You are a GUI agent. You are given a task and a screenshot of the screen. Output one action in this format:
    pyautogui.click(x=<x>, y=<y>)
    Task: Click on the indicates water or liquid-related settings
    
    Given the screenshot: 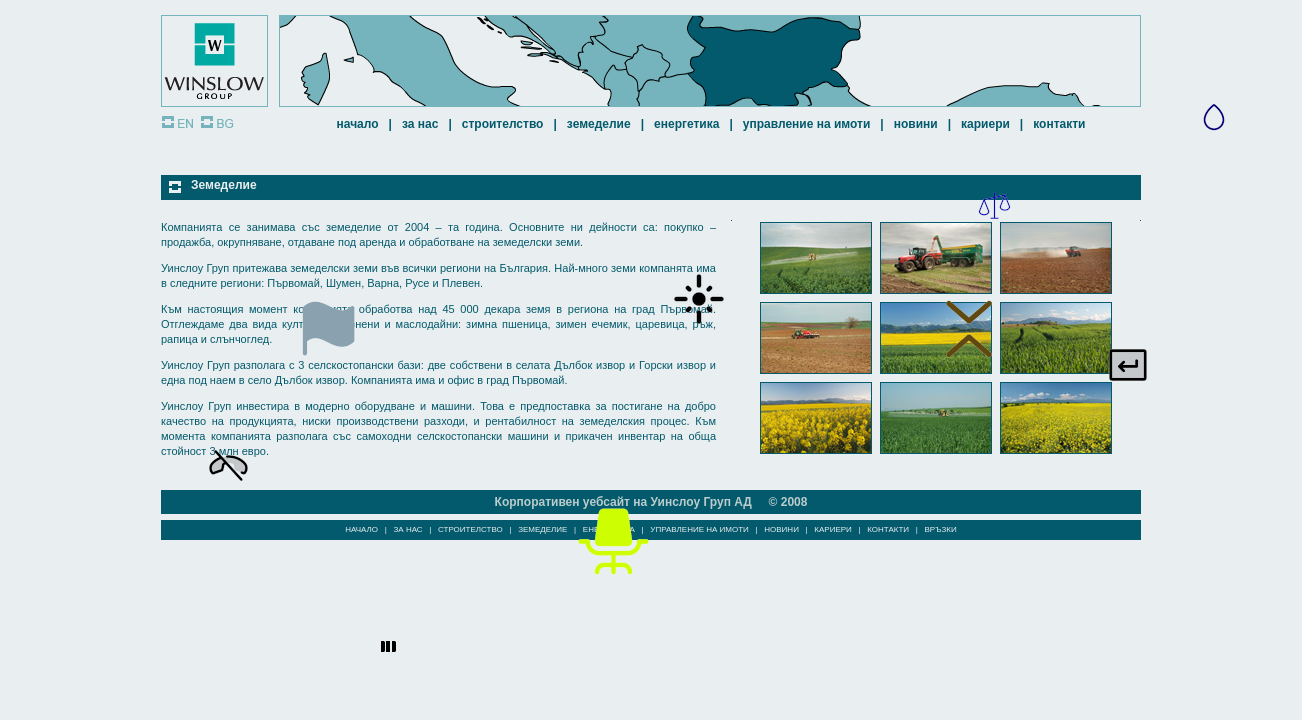 What is the action you would take?
    pyautogui.click(x=1214, y=118)
    